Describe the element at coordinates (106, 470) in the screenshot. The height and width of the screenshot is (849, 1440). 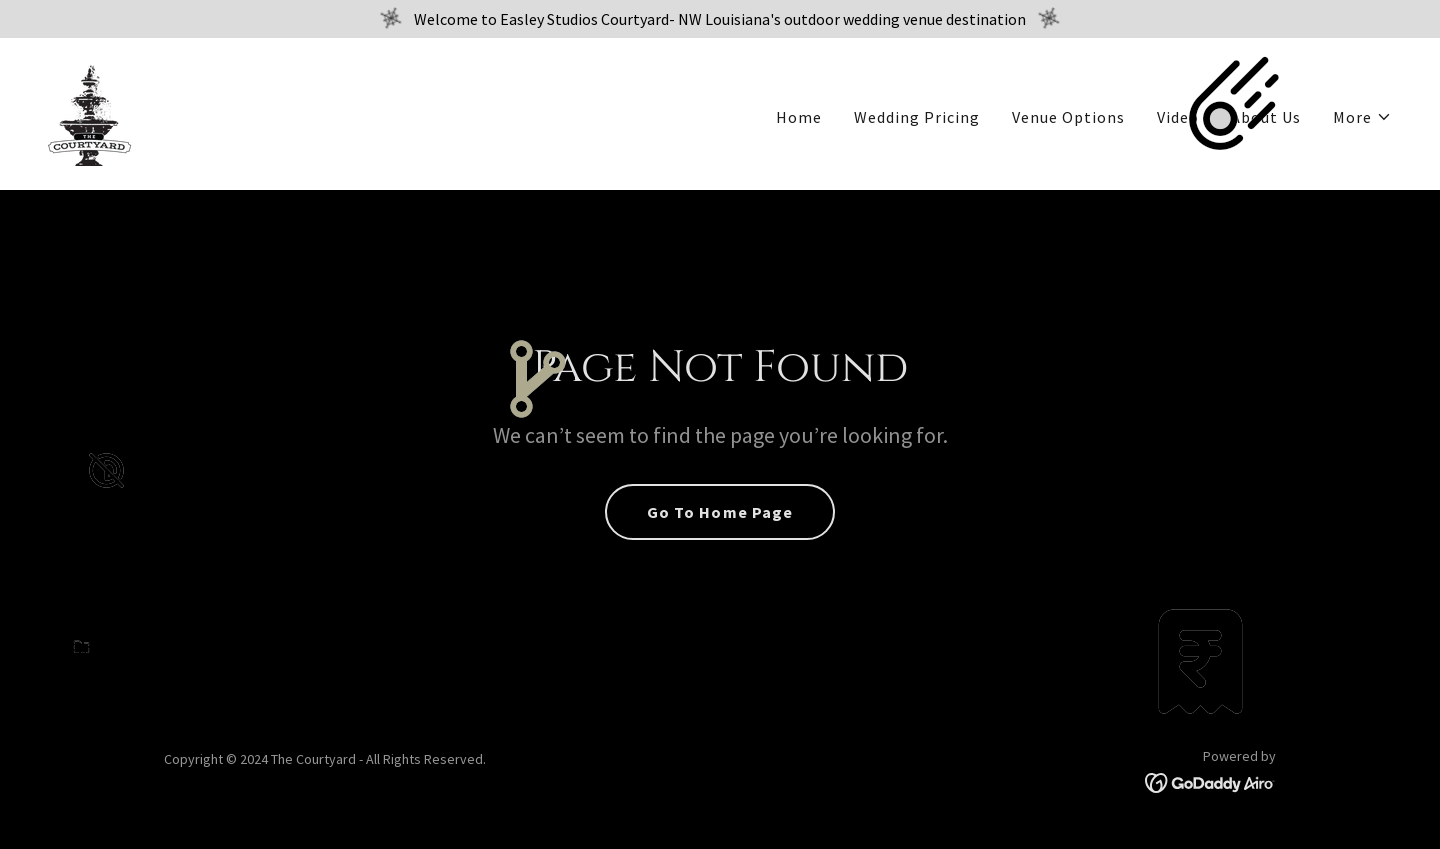
I see `disable contrast adjustment` at that location.